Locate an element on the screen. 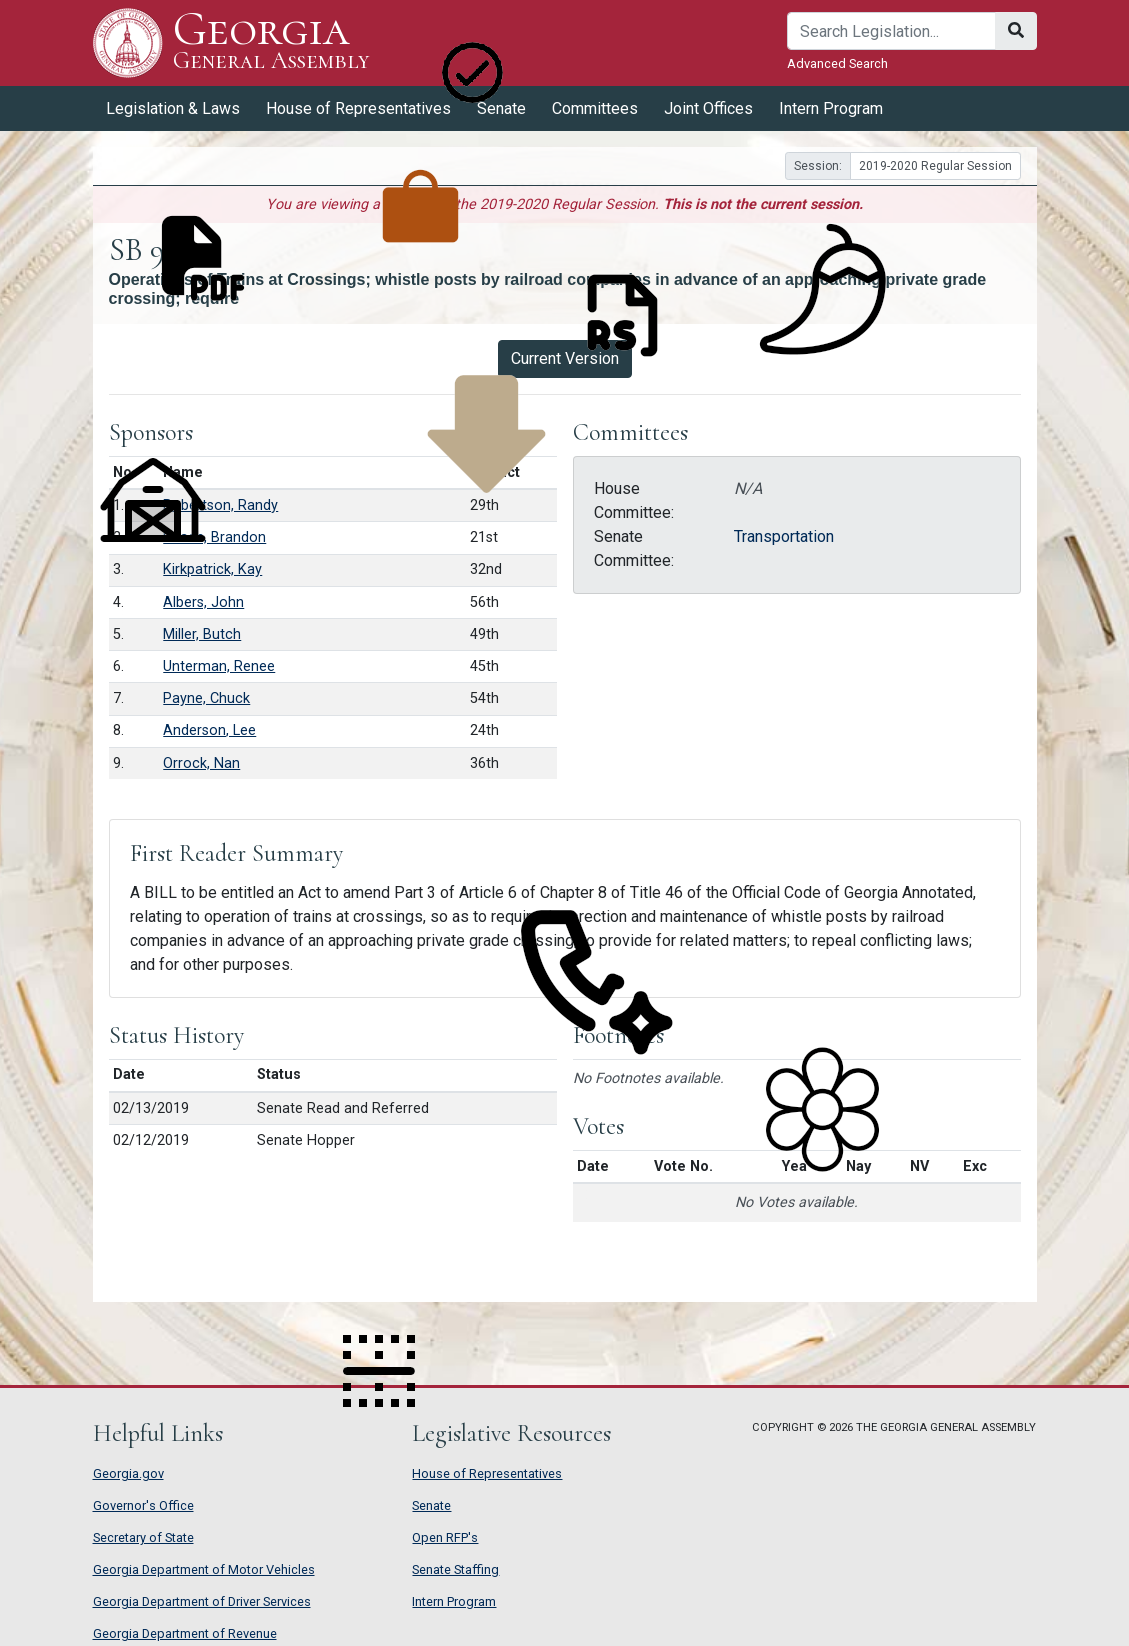 Image resolution: width=1129 pixels, height=1646 pixels. indicates task or action completed successfully is located at coordinates (472, 72).